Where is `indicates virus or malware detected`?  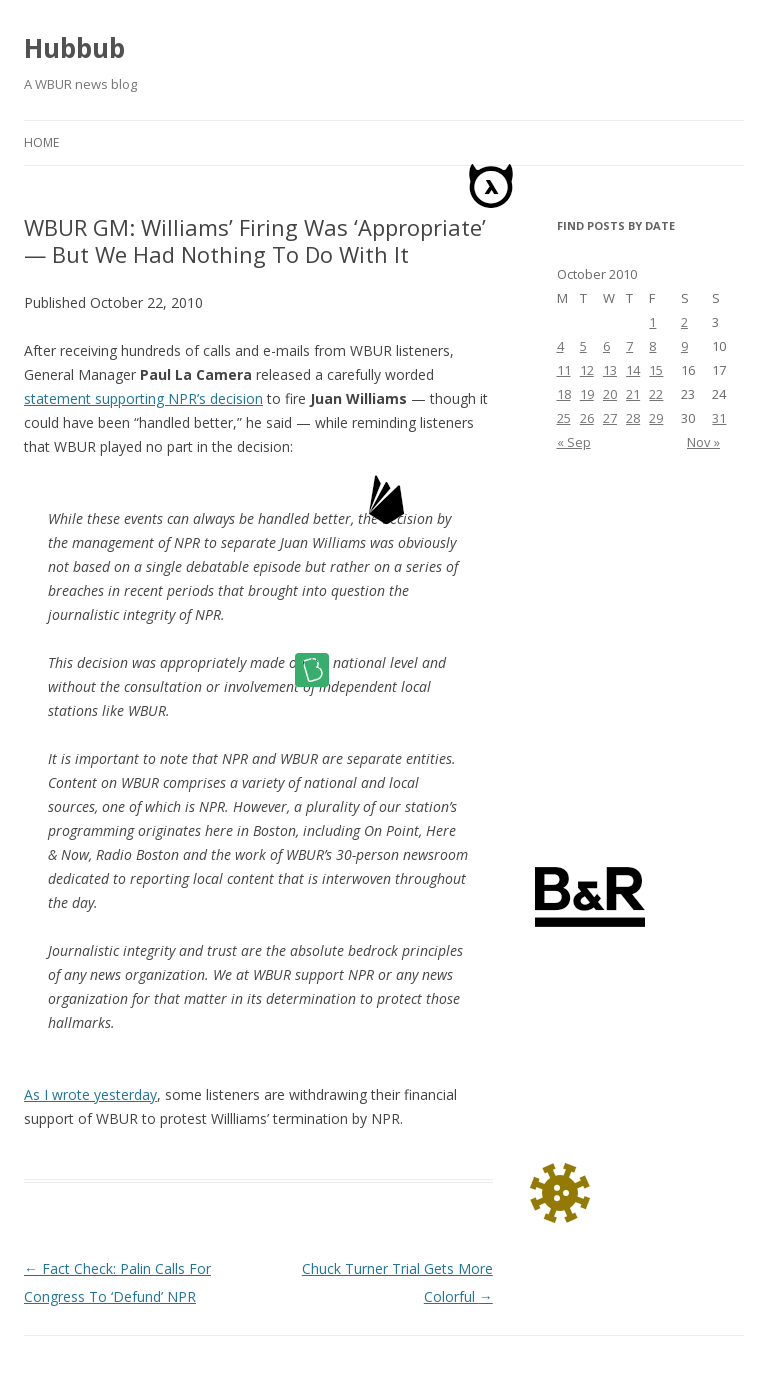 indicates virus or malware detected is located at coordinates (560, 1193).